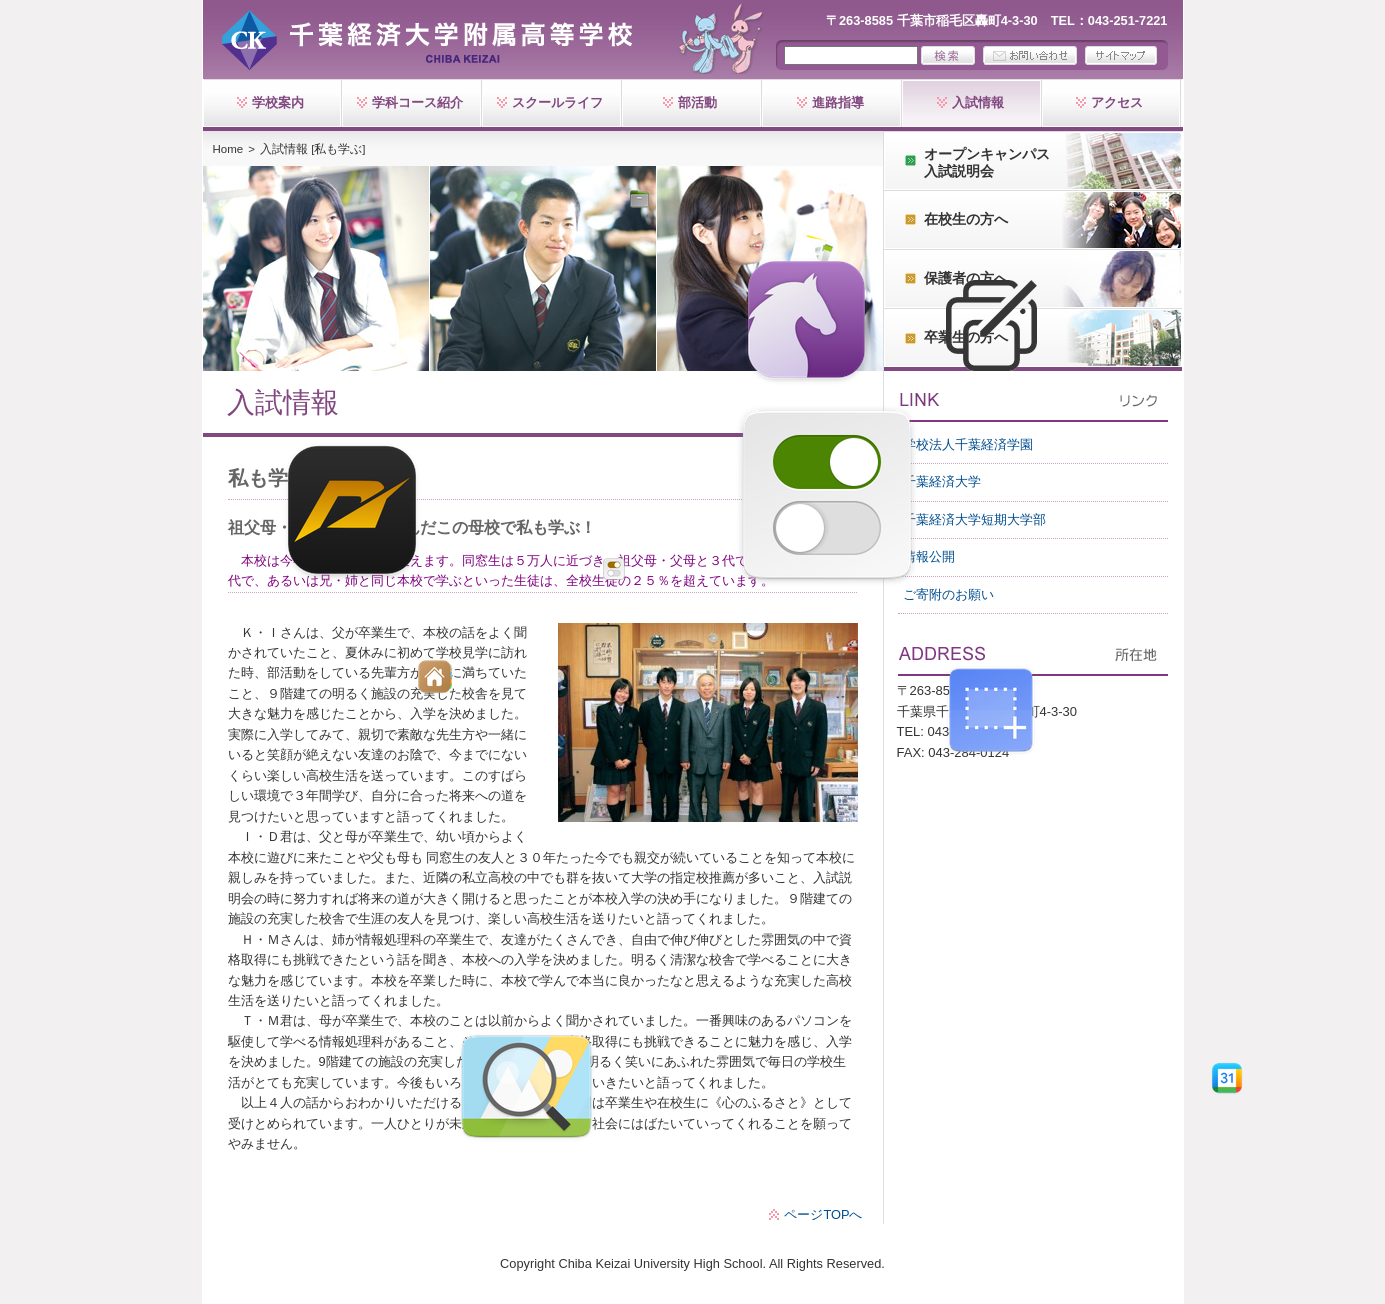 Image resolution: width=1385 pixels, height=1304 pixels. I want to click on open homebank personal finance app, so click(434, 676).